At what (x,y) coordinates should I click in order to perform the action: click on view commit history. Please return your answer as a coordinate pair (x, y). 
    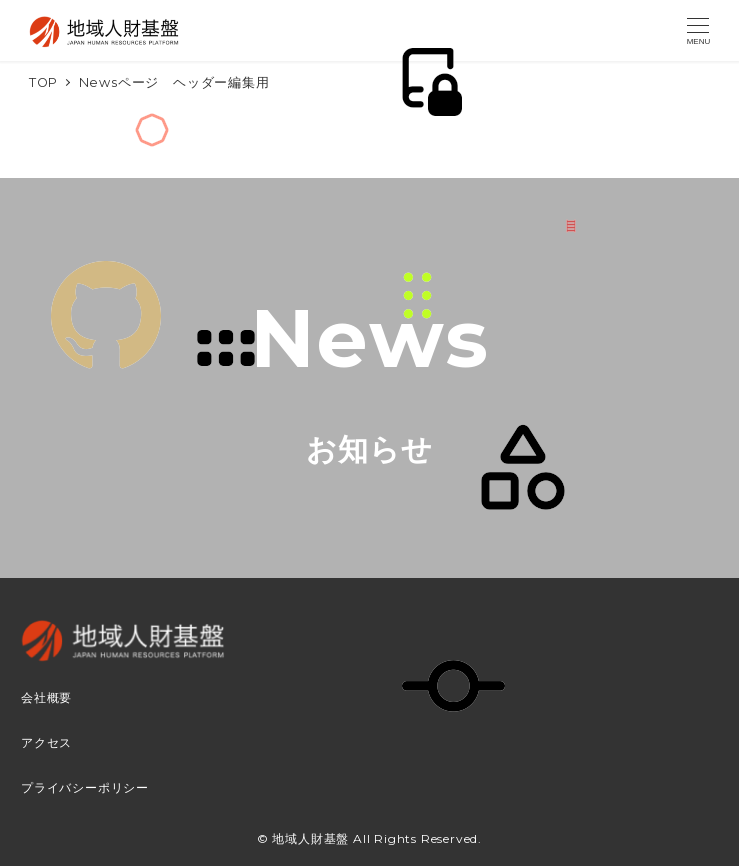
    Looking at the image, I should click on (453, 687).